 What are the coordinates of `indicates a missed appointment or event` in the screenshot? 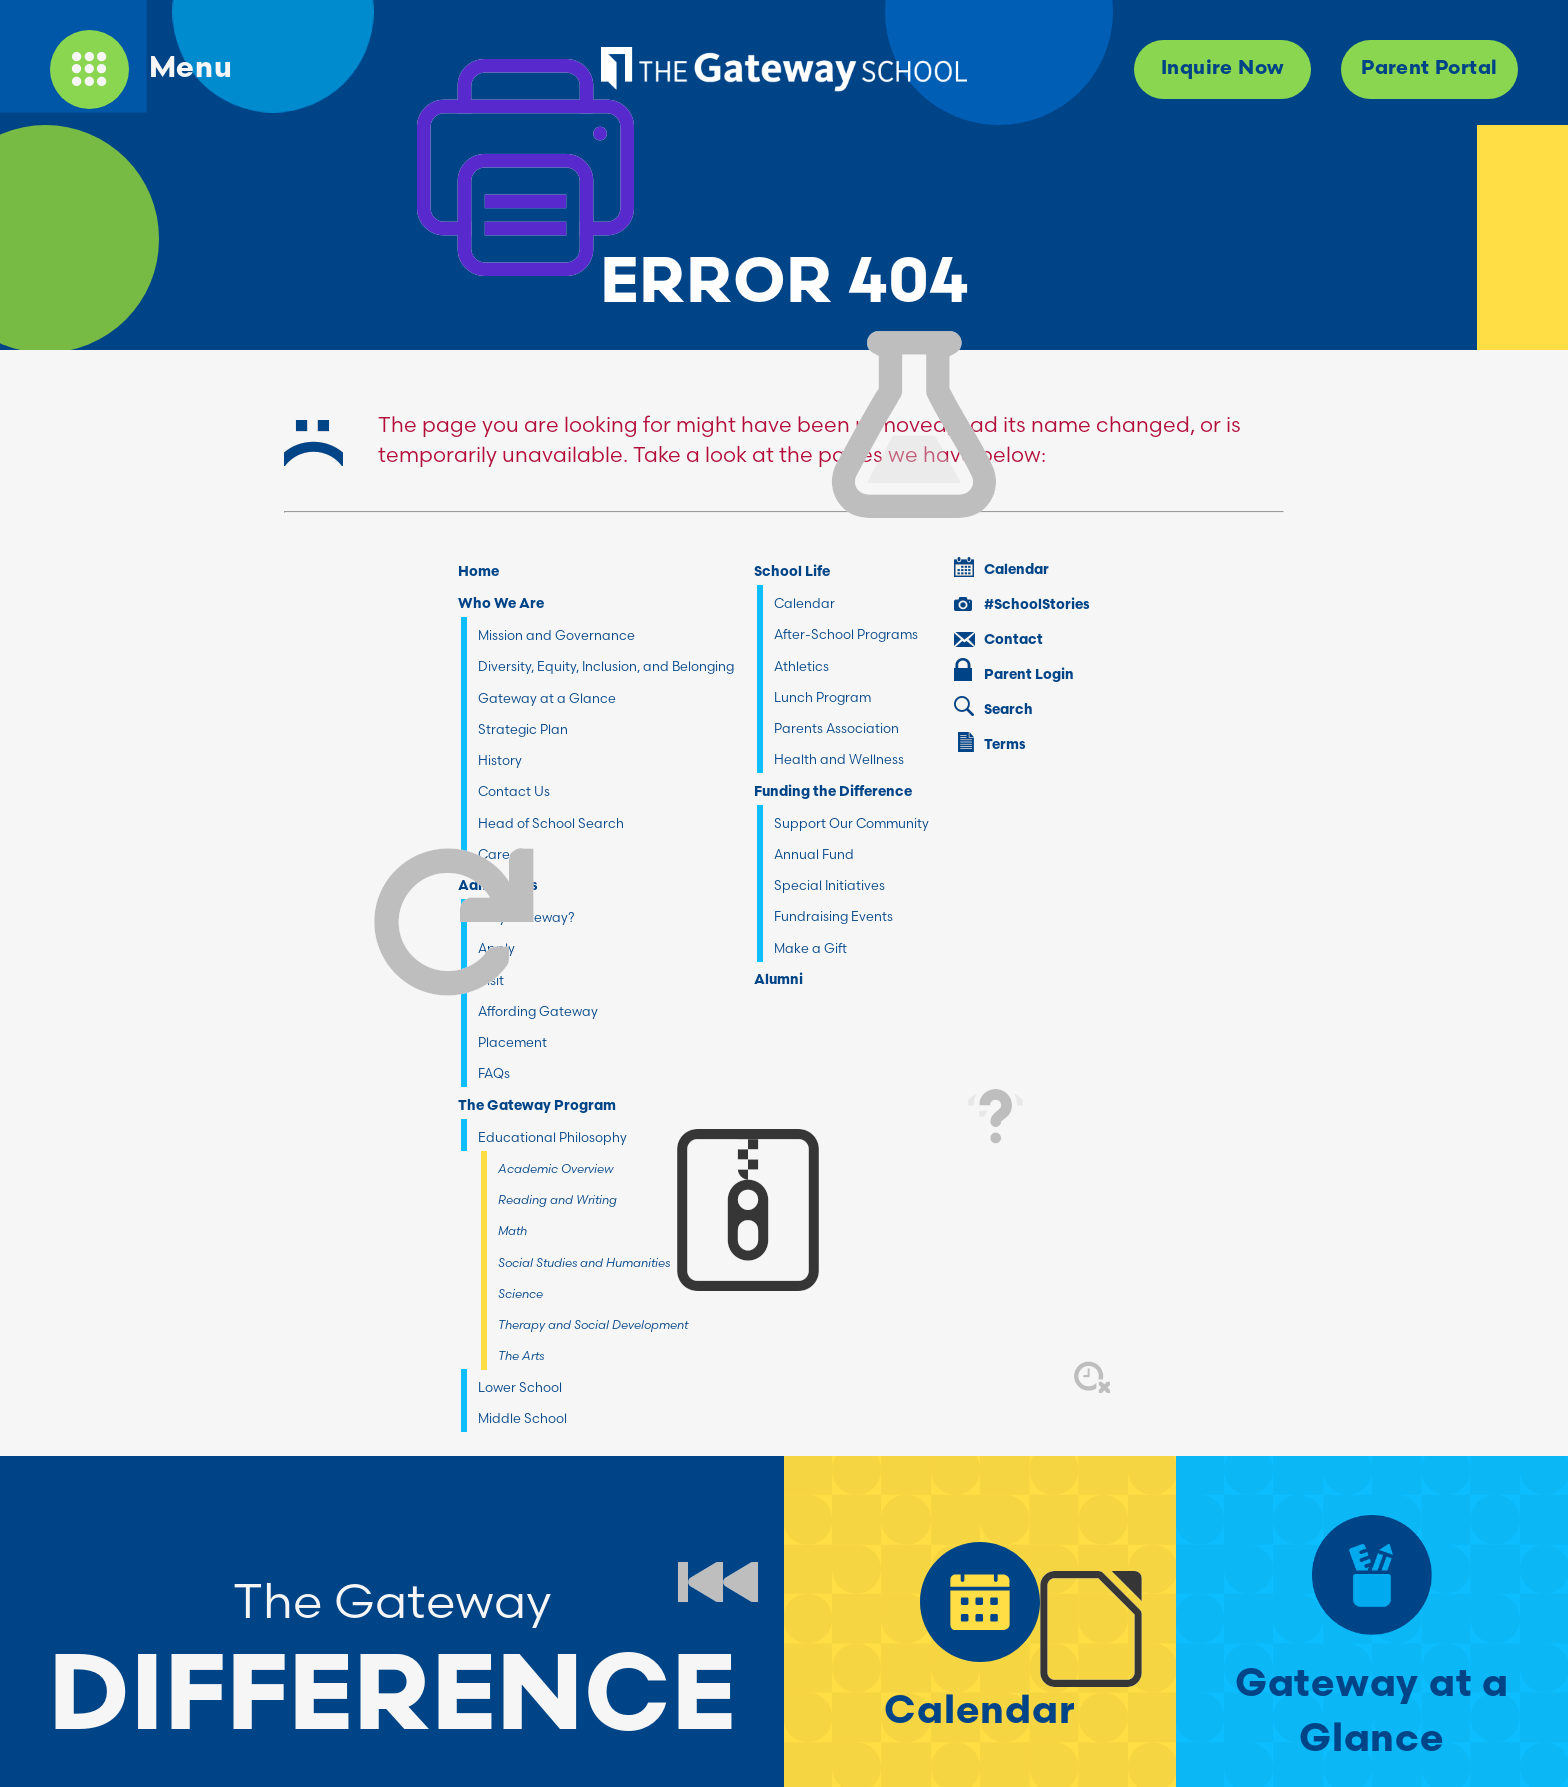 It's located at (1092, 1375).